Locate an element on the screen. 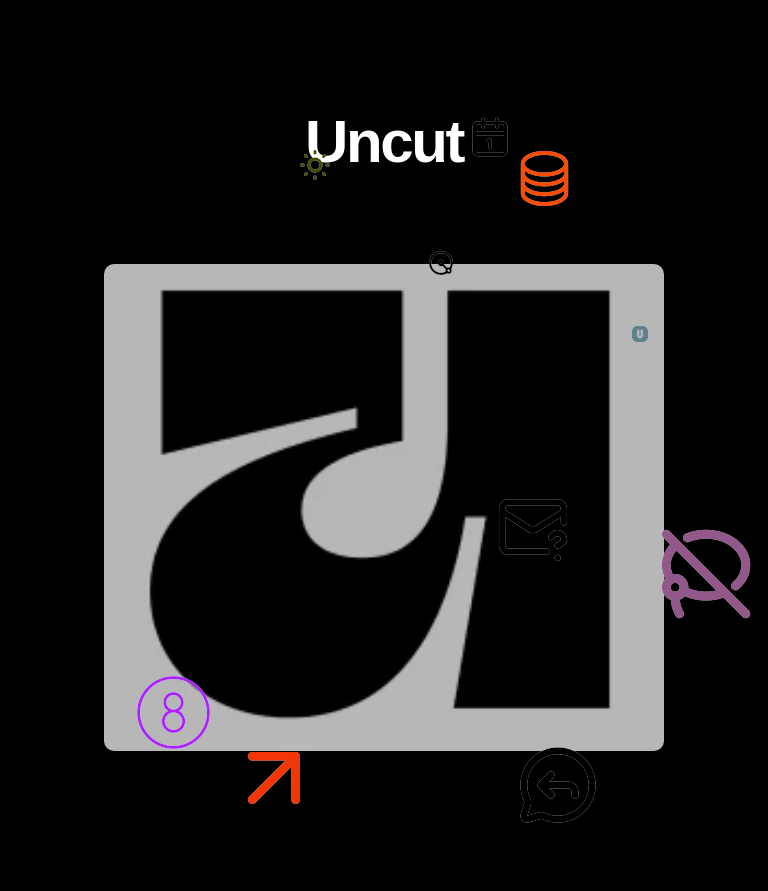 The height and width of the screenshot is (891, 768). adjust search radius or distance is located at coordinates (441, 263).